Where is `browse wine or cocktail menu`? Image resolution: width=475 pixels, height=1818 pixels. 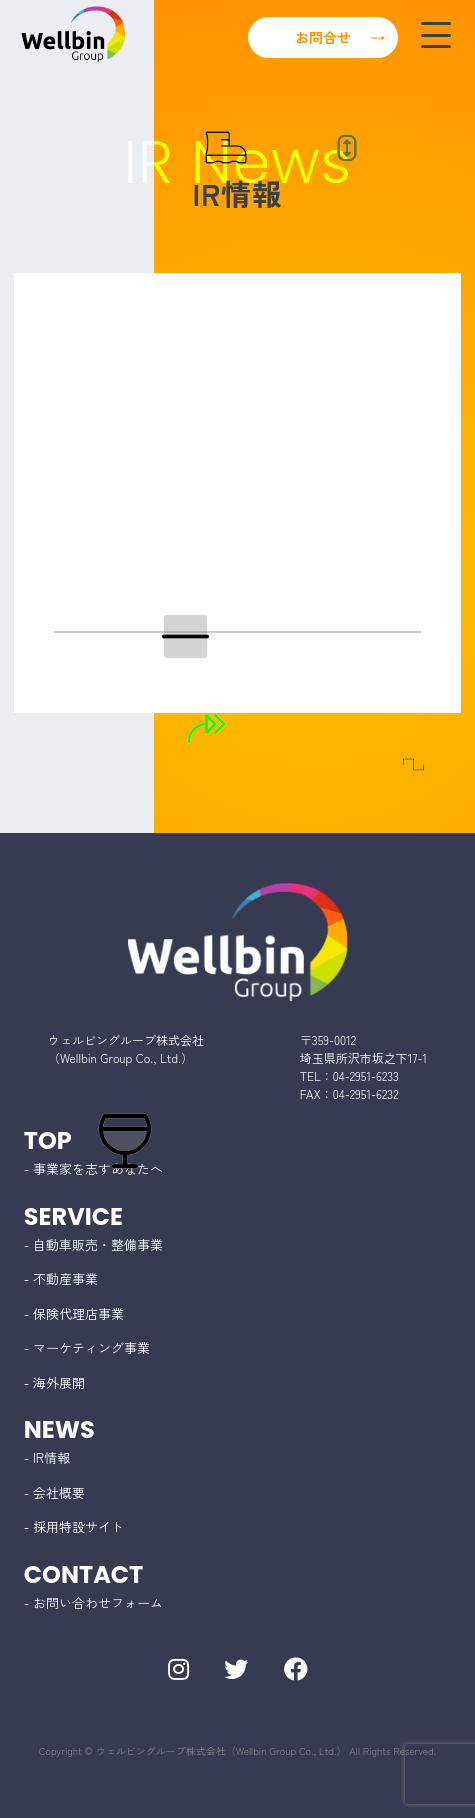
browse wine or cocktail menu is located at coordinates (125, 1140).